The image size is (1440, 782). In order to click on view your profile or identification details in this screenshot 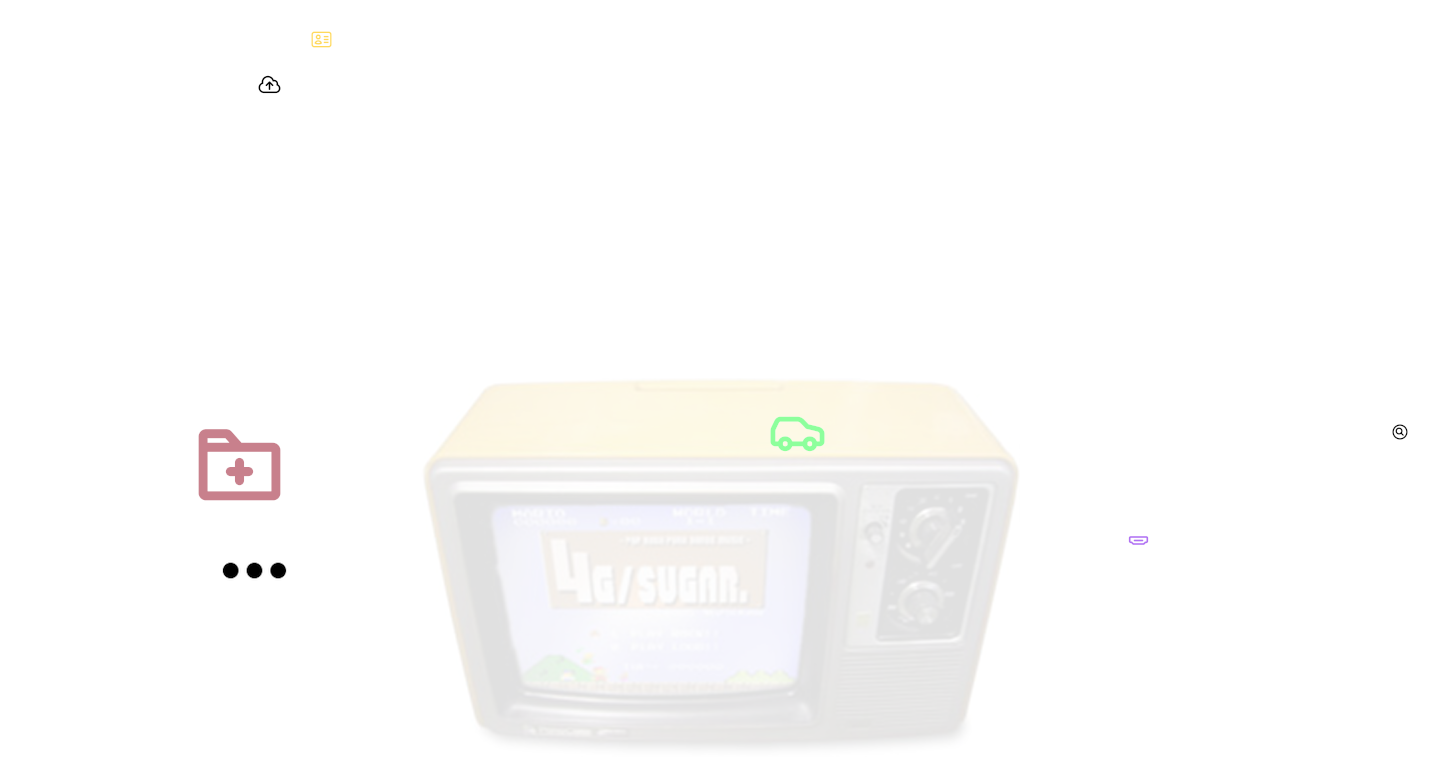, I will do `click(321, 39)`.